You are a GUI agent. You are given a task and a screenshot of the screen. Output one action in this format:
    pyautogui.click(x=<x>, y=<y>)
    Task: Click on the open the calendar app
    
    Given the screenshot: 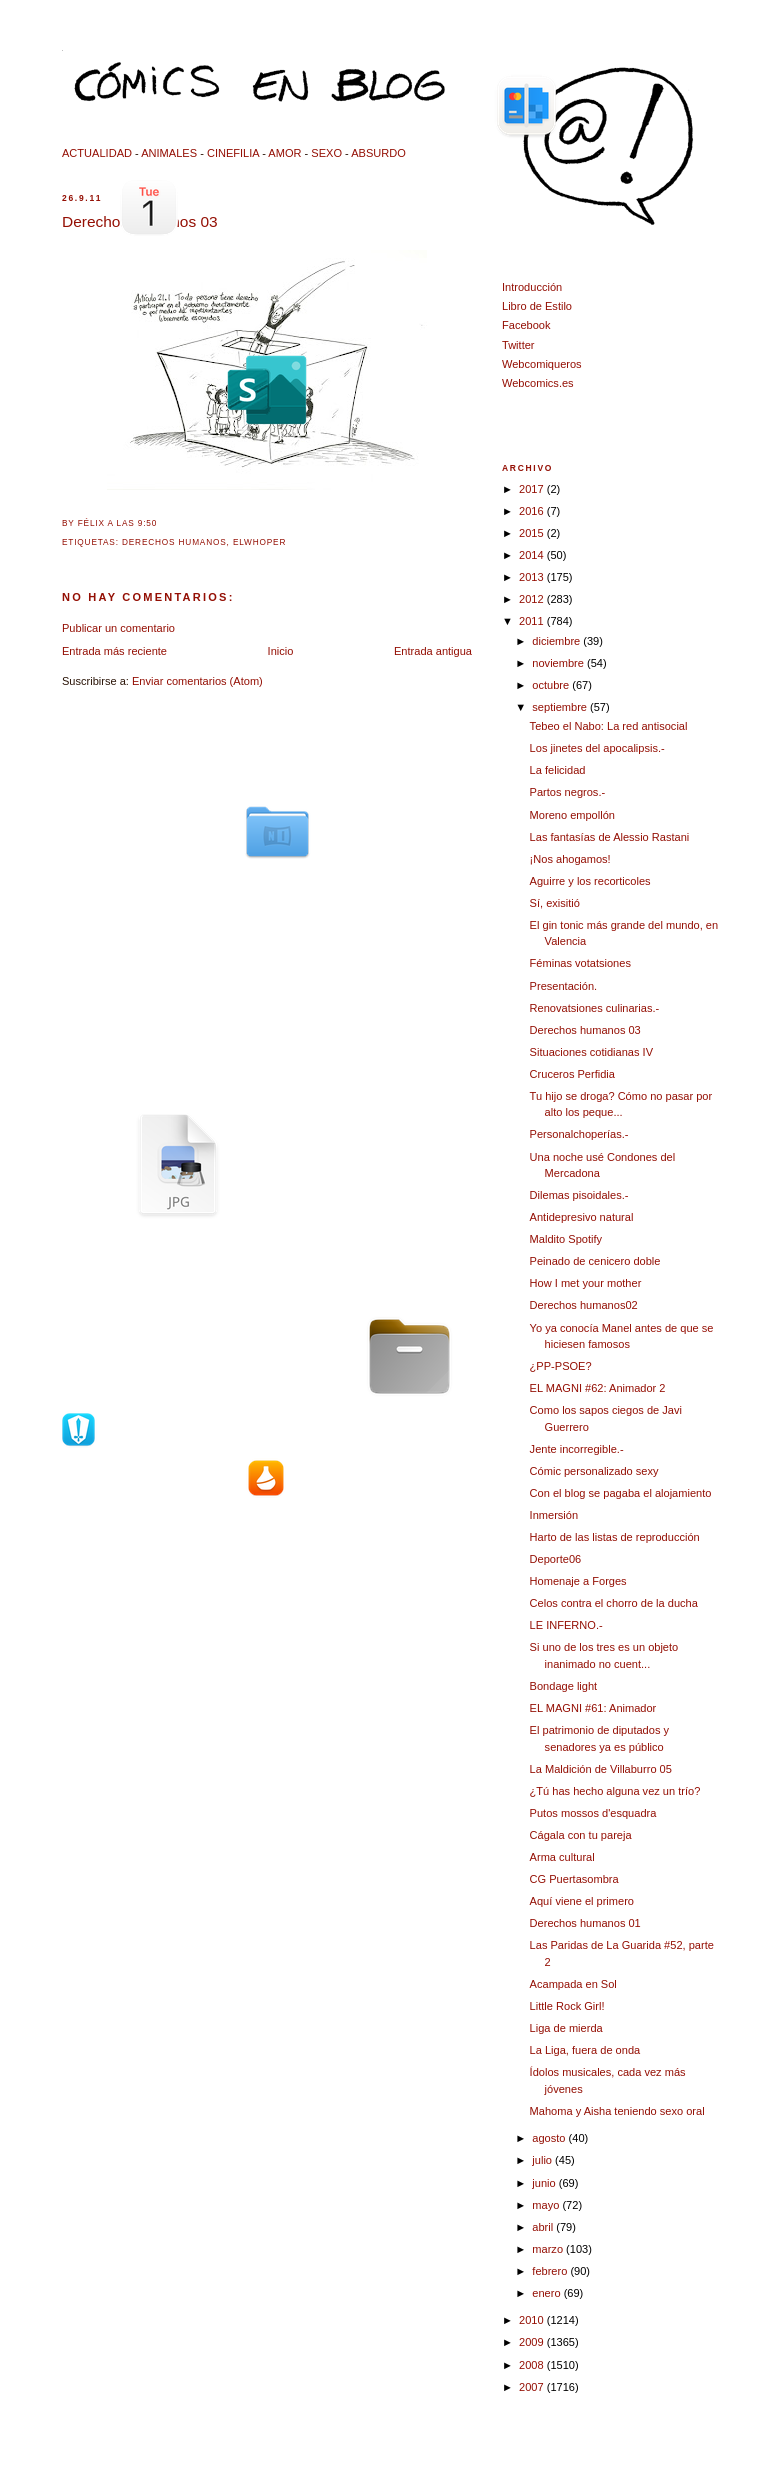 What is the action you would take?
    pyautogui.click(x=149, y=207)
    